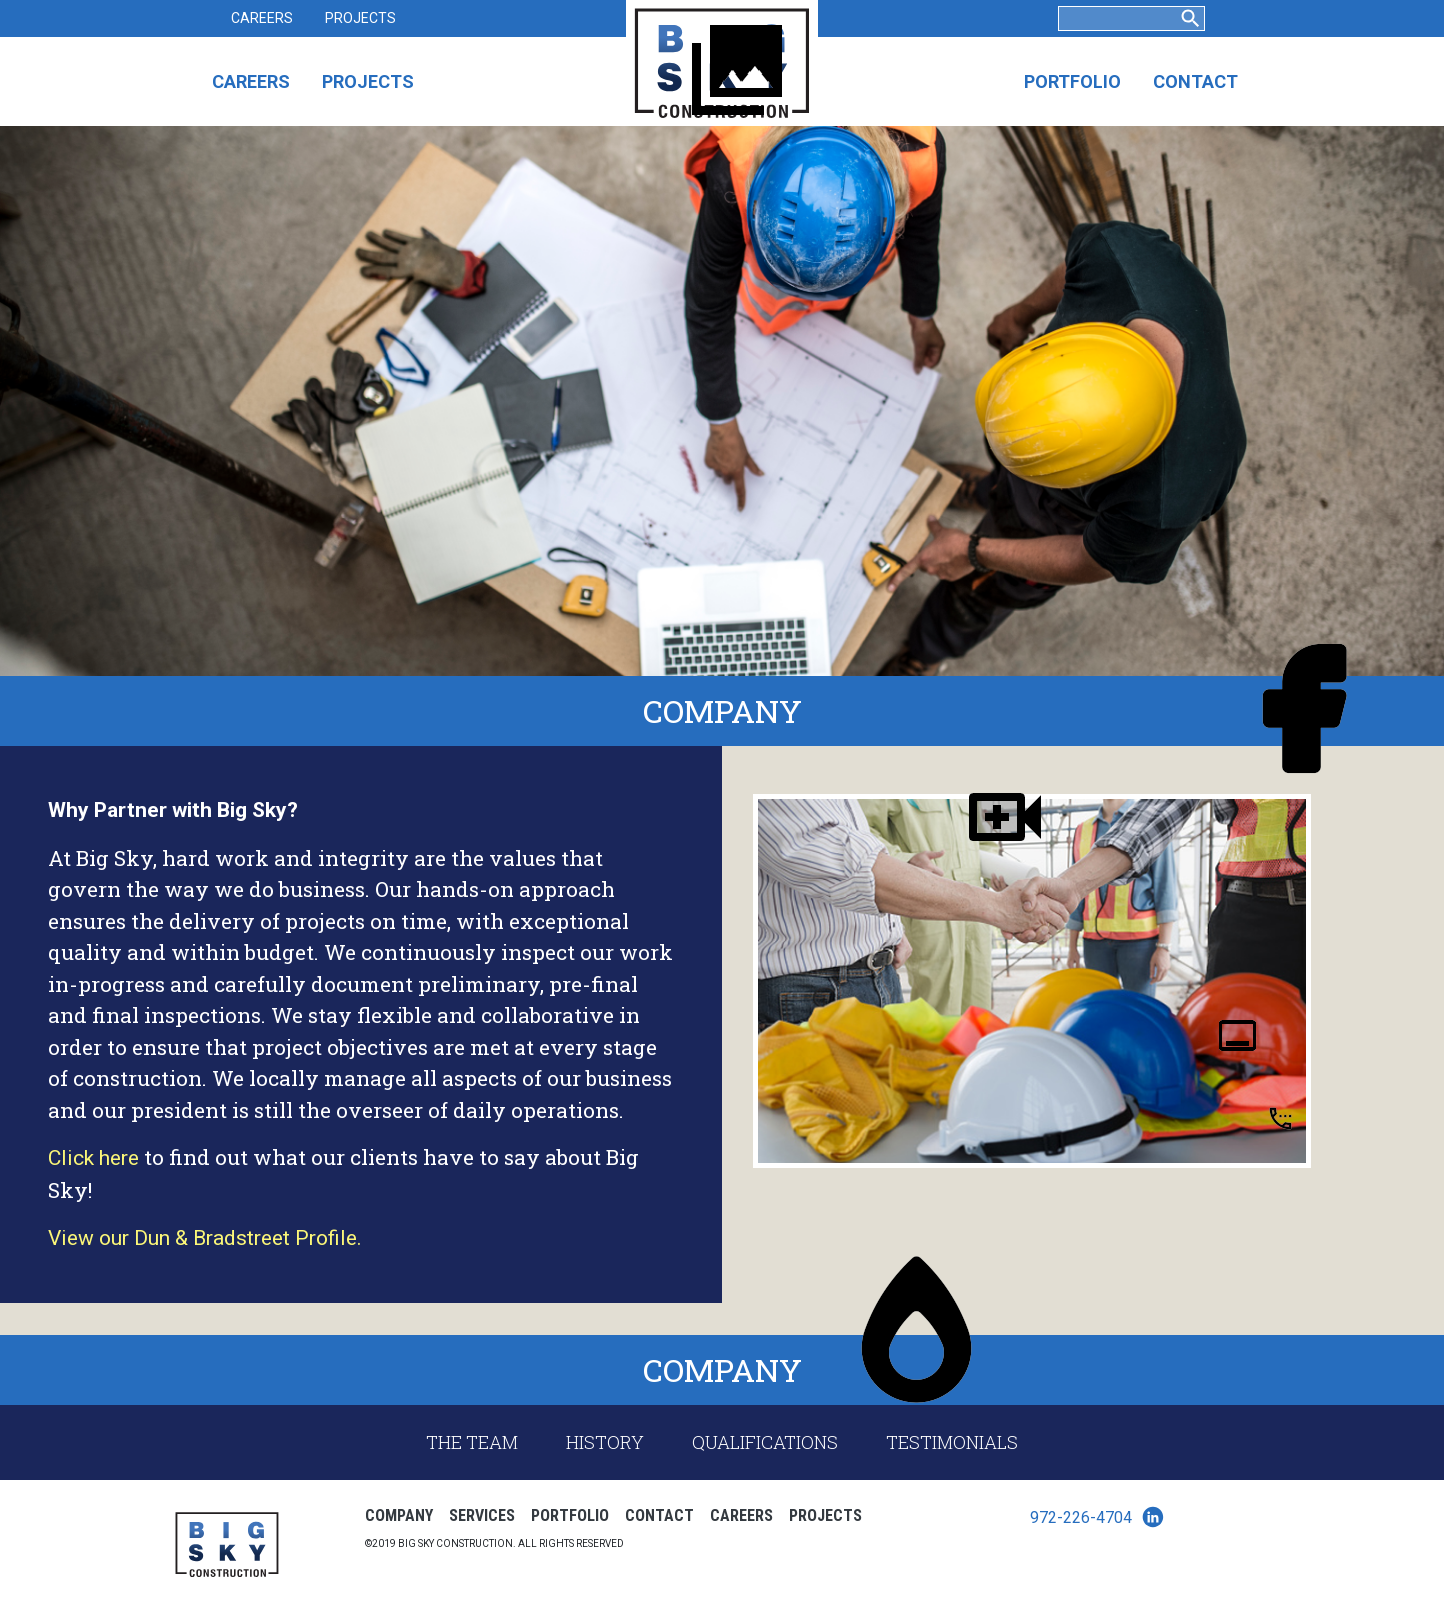  What do you see at coordinates (1301, 708) in the screenshot?
I see `connect with Facebook` at bounding box center [1301, 708].